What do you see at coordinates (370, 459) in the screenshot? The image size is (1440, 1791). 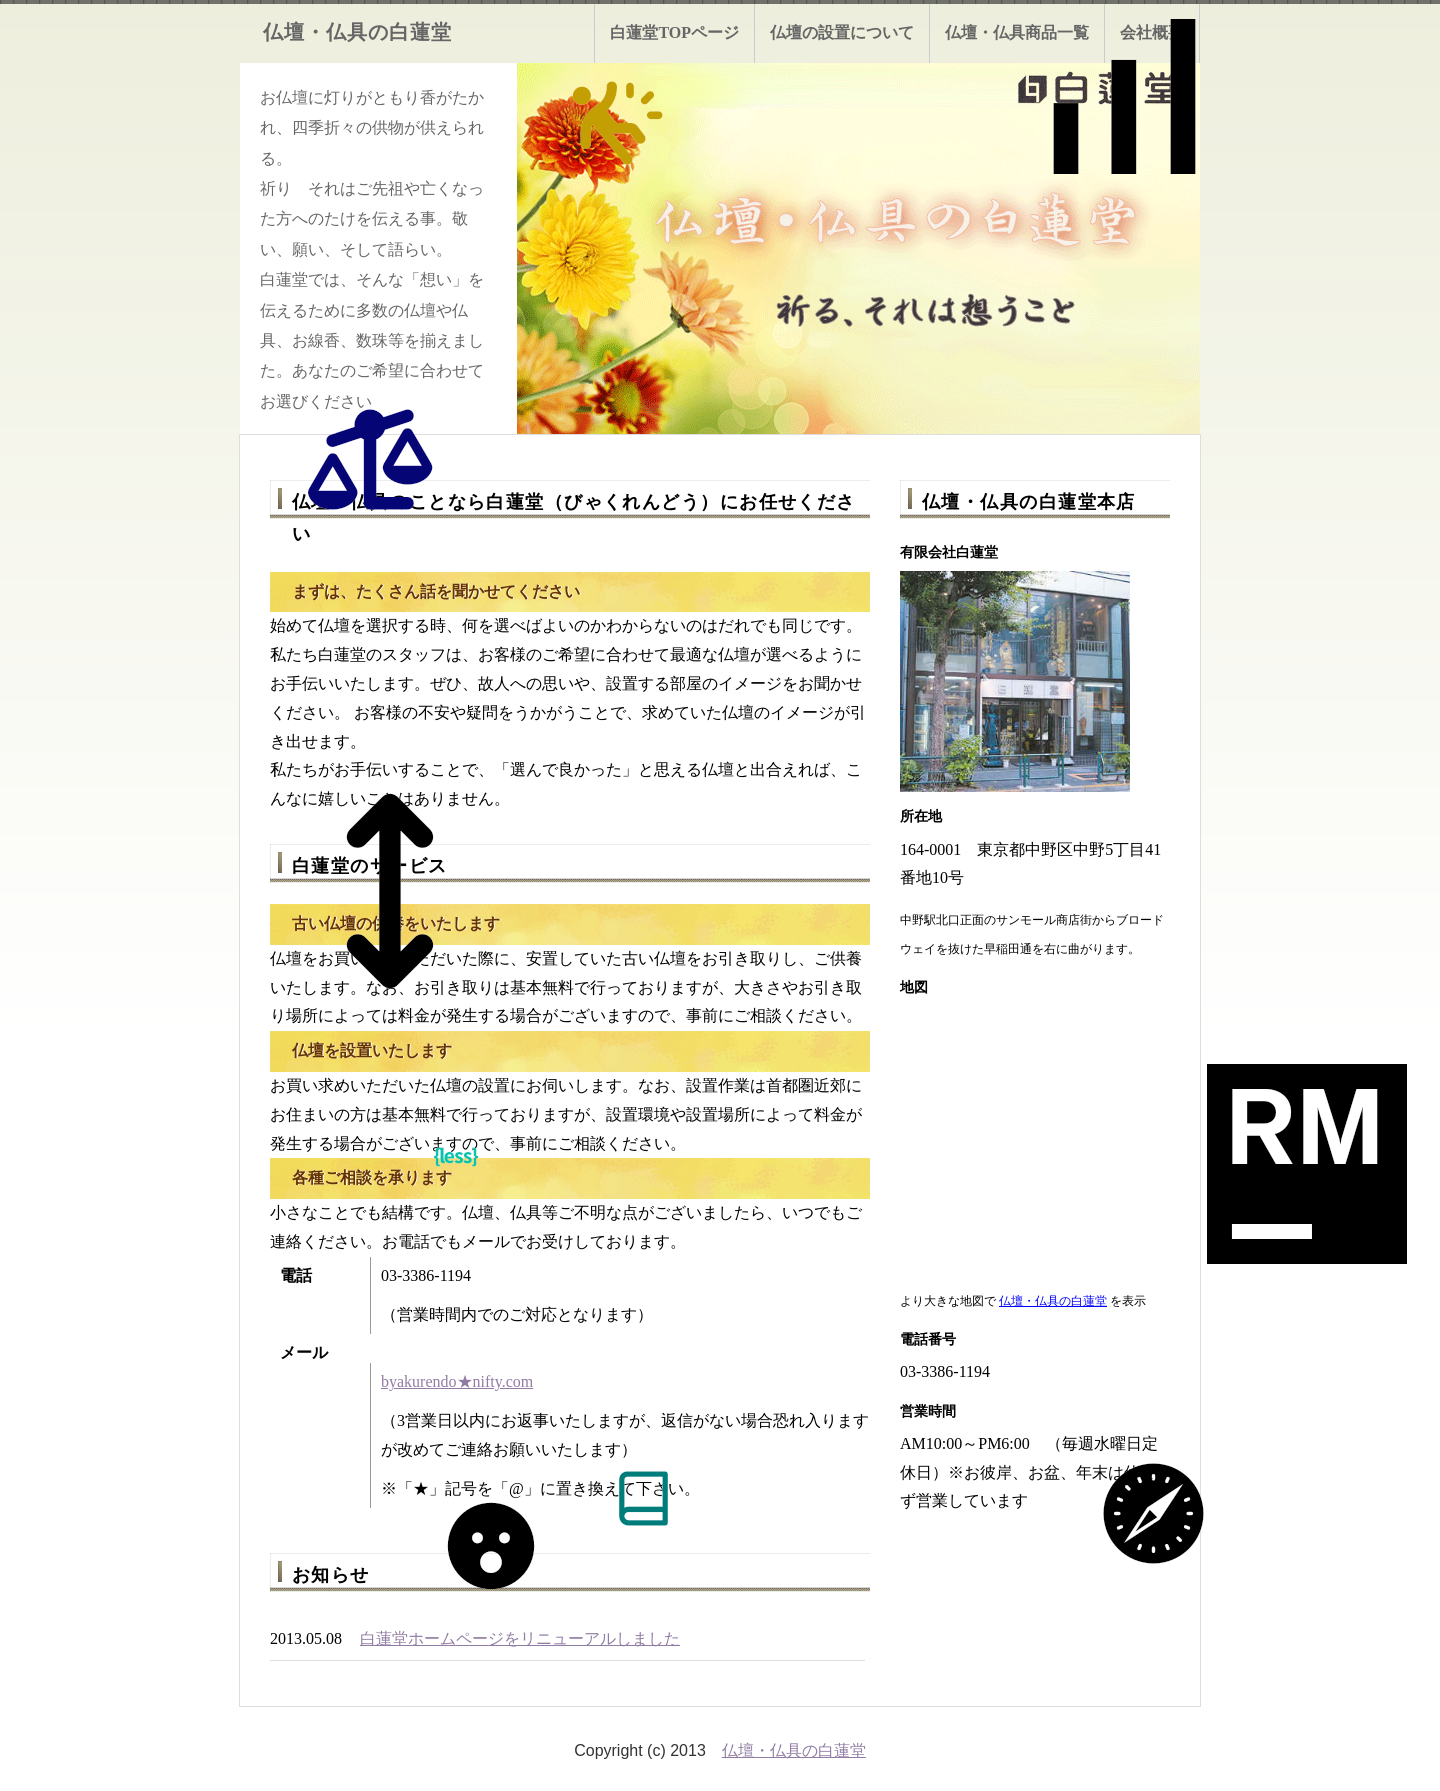 I see `indicates an imbalanced or unequal comparison` at bounding box center [370, 459].